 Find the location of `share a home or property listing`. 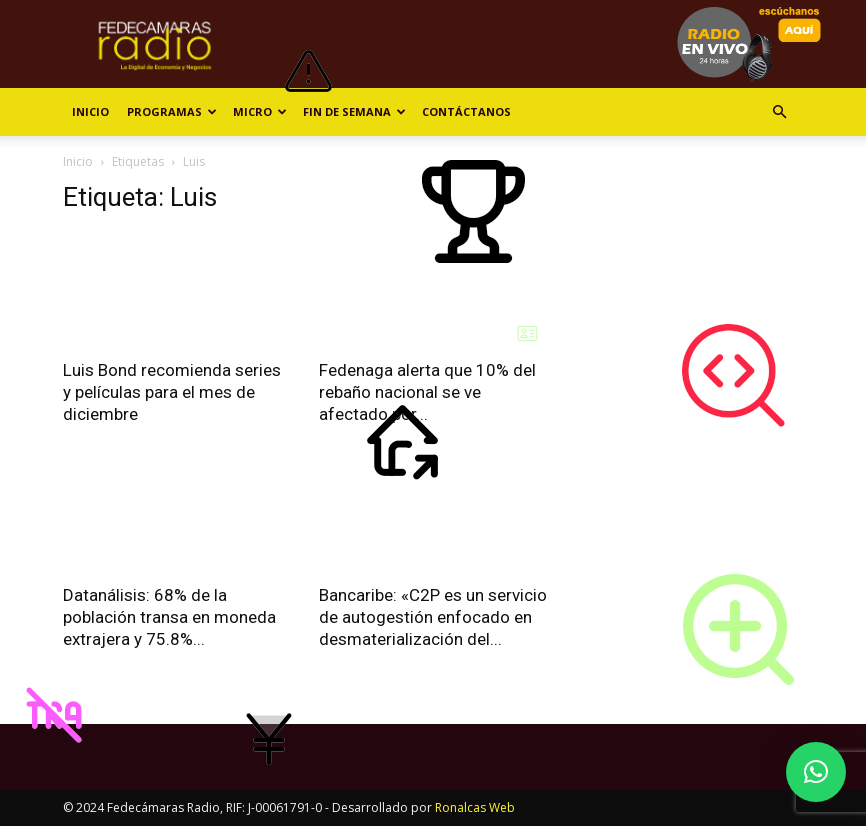

share a home or property listing is located at coordinates (402, 440).